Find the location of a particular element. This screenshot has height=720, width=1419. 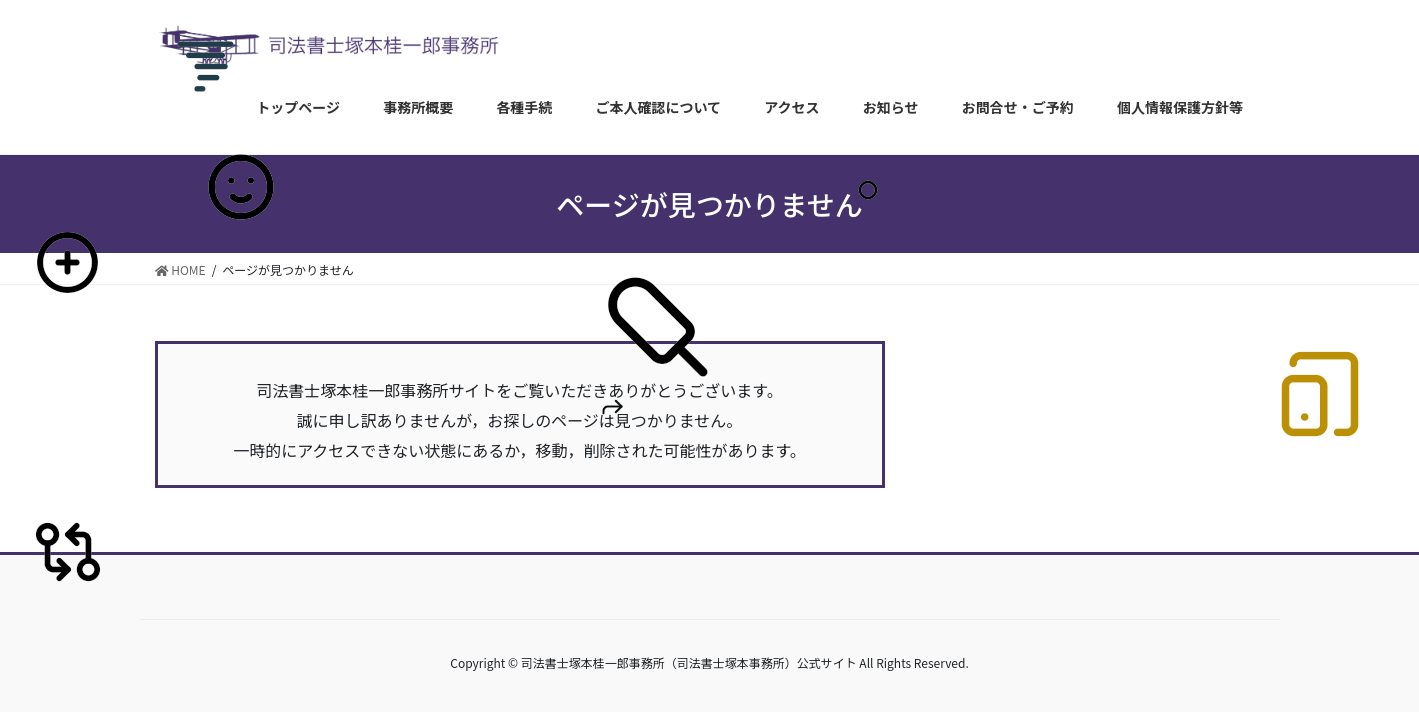

add a reaction or emoji is located at coordinates (241, 187).